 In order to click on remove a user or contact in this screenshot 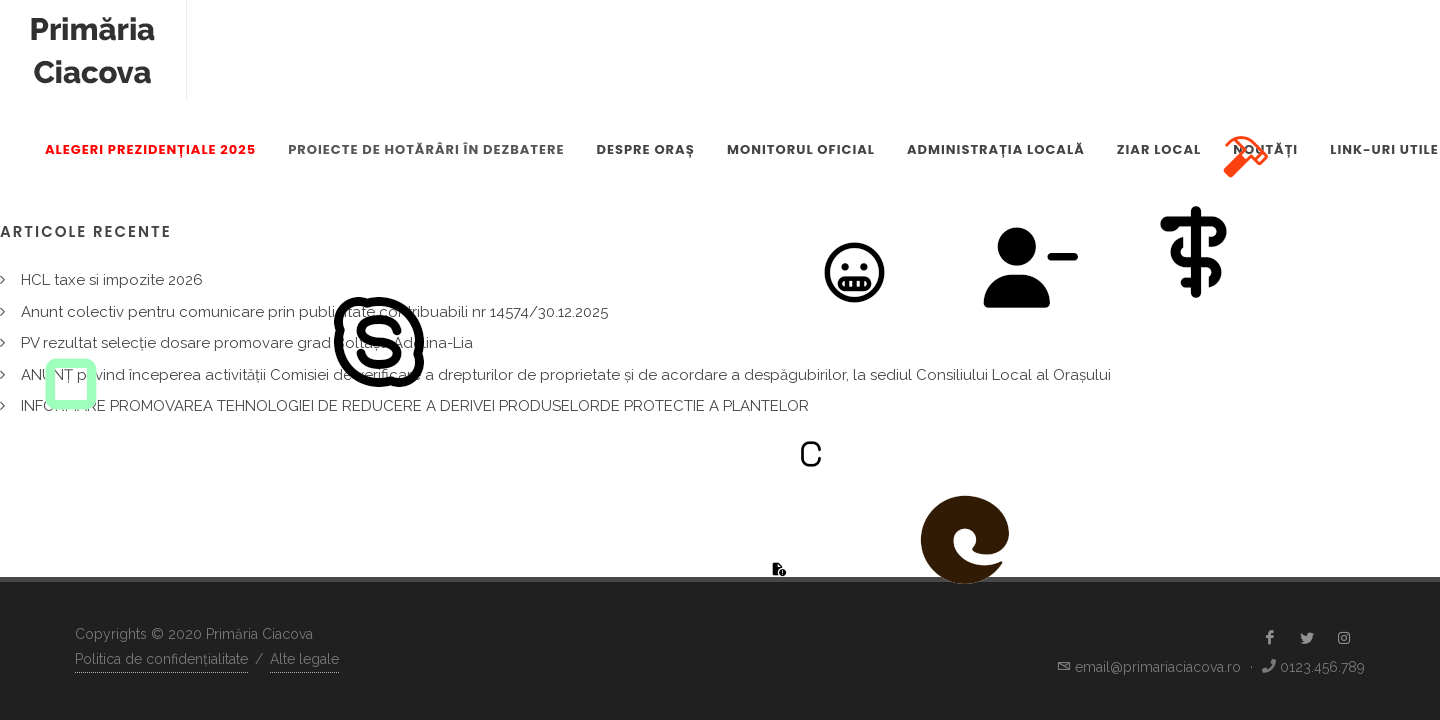, I will do `click(1027, 267)`.